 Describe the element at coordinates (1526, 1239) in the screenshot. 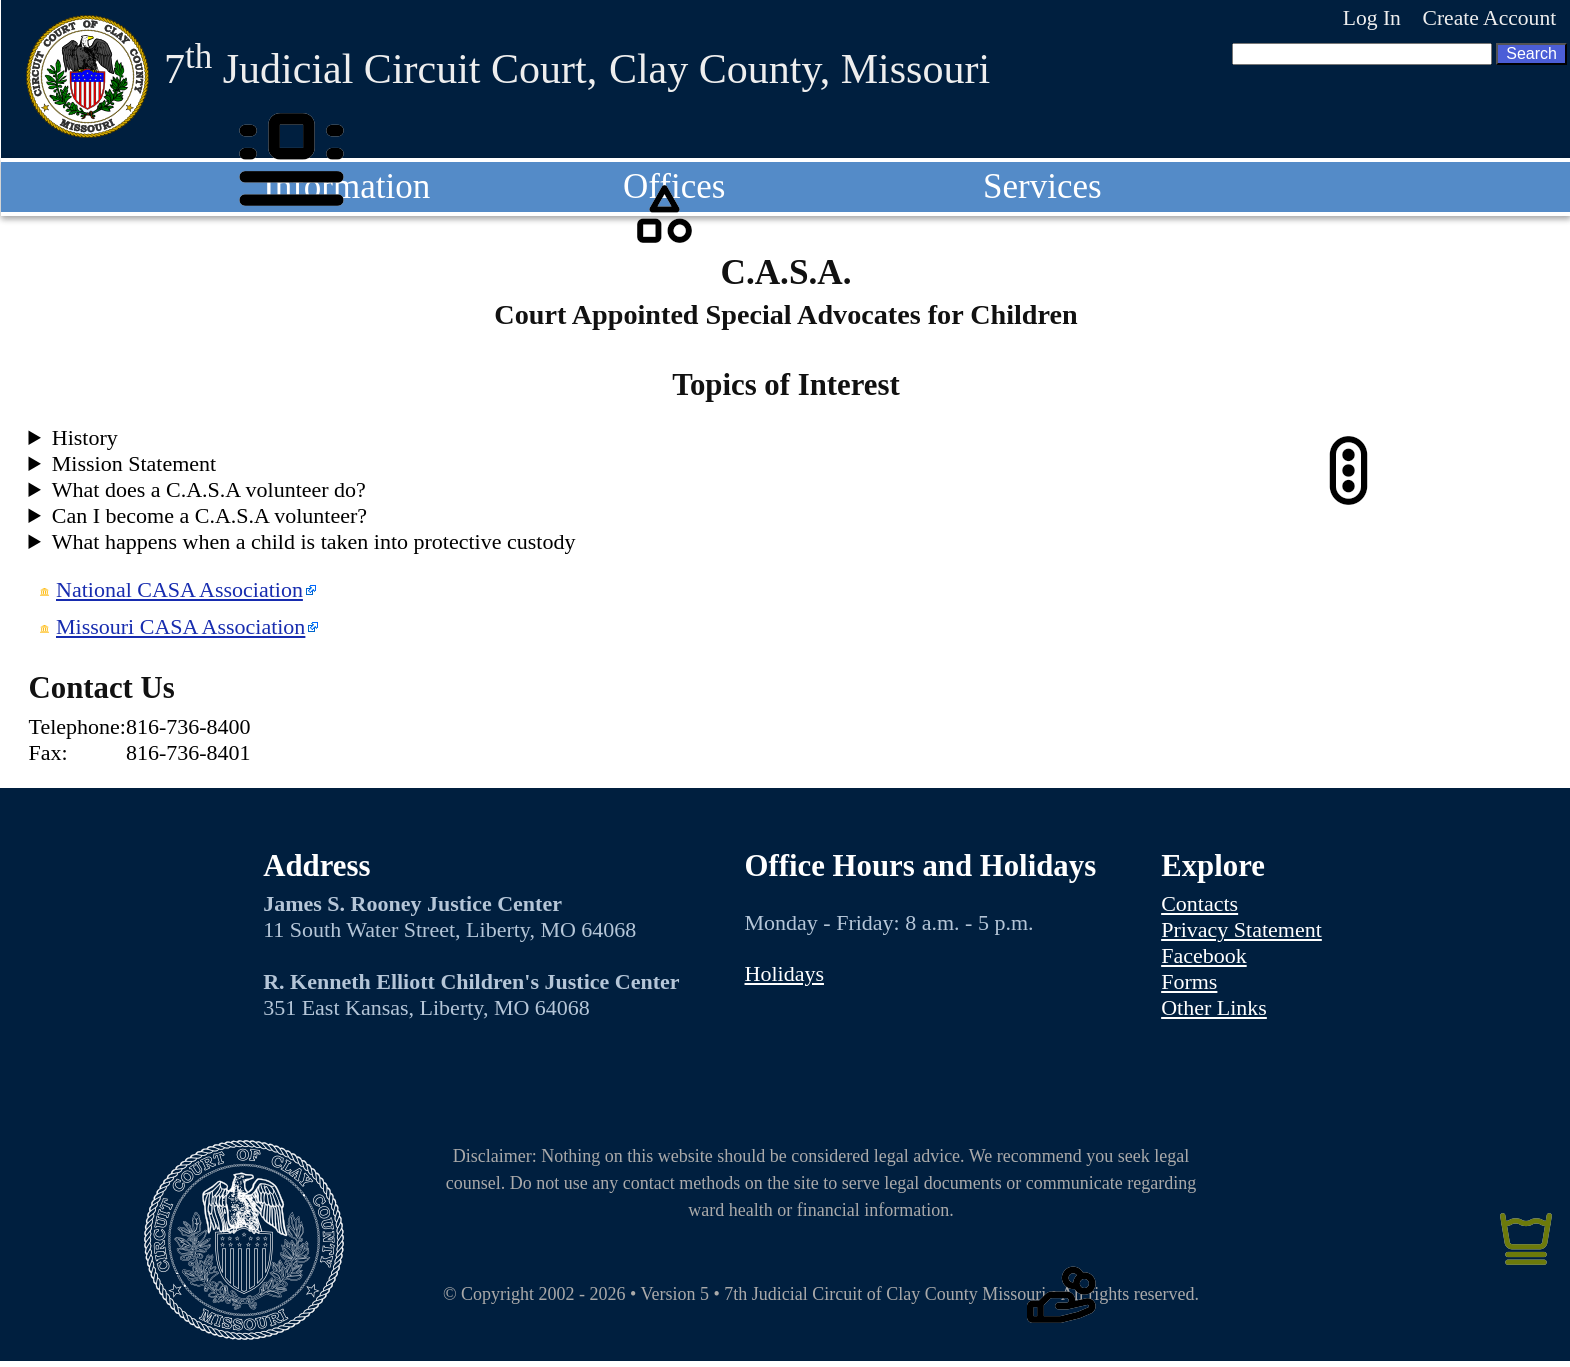

I see `gentle wash cycle setting` at that location.